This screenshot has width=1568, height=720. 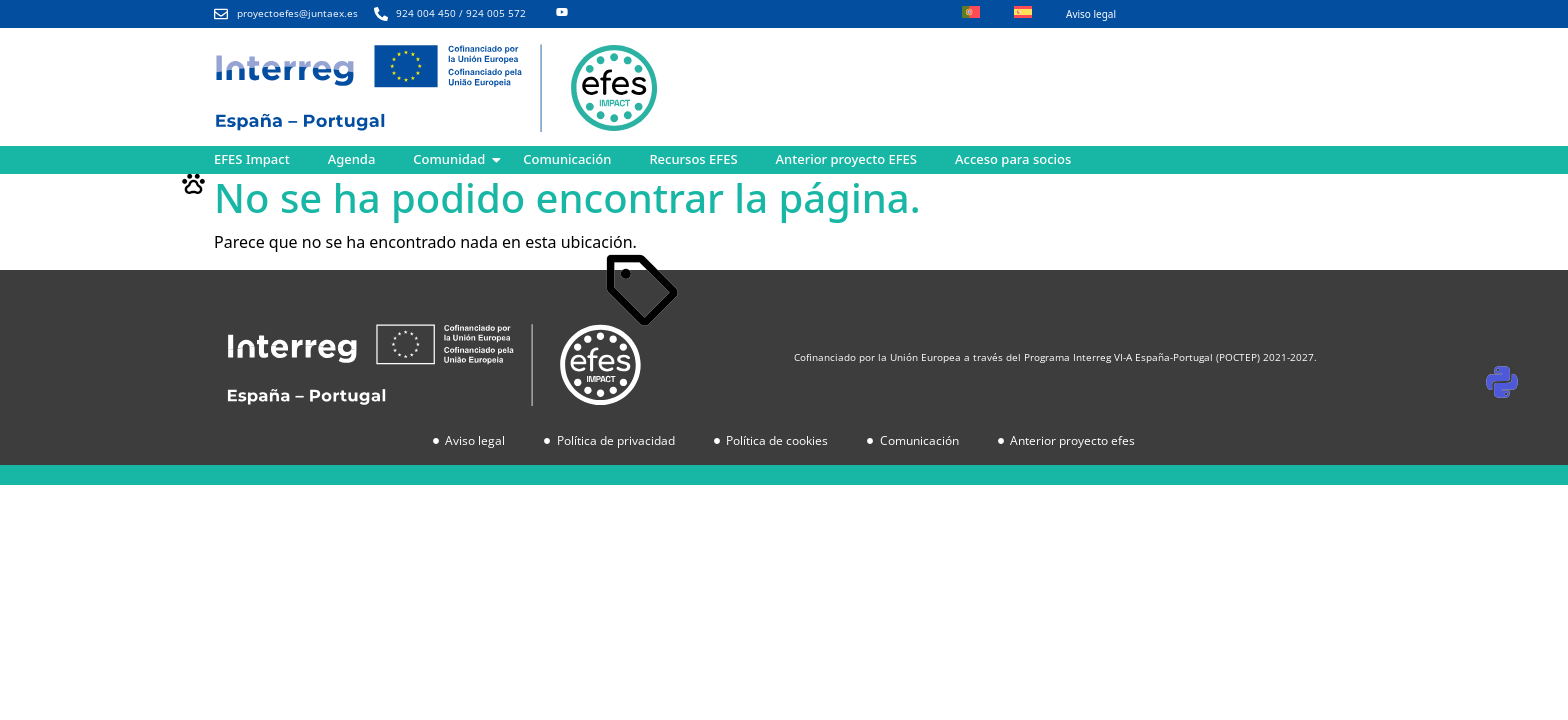 I want to click on add a tag or label to an item, so click(x=638, y=286).